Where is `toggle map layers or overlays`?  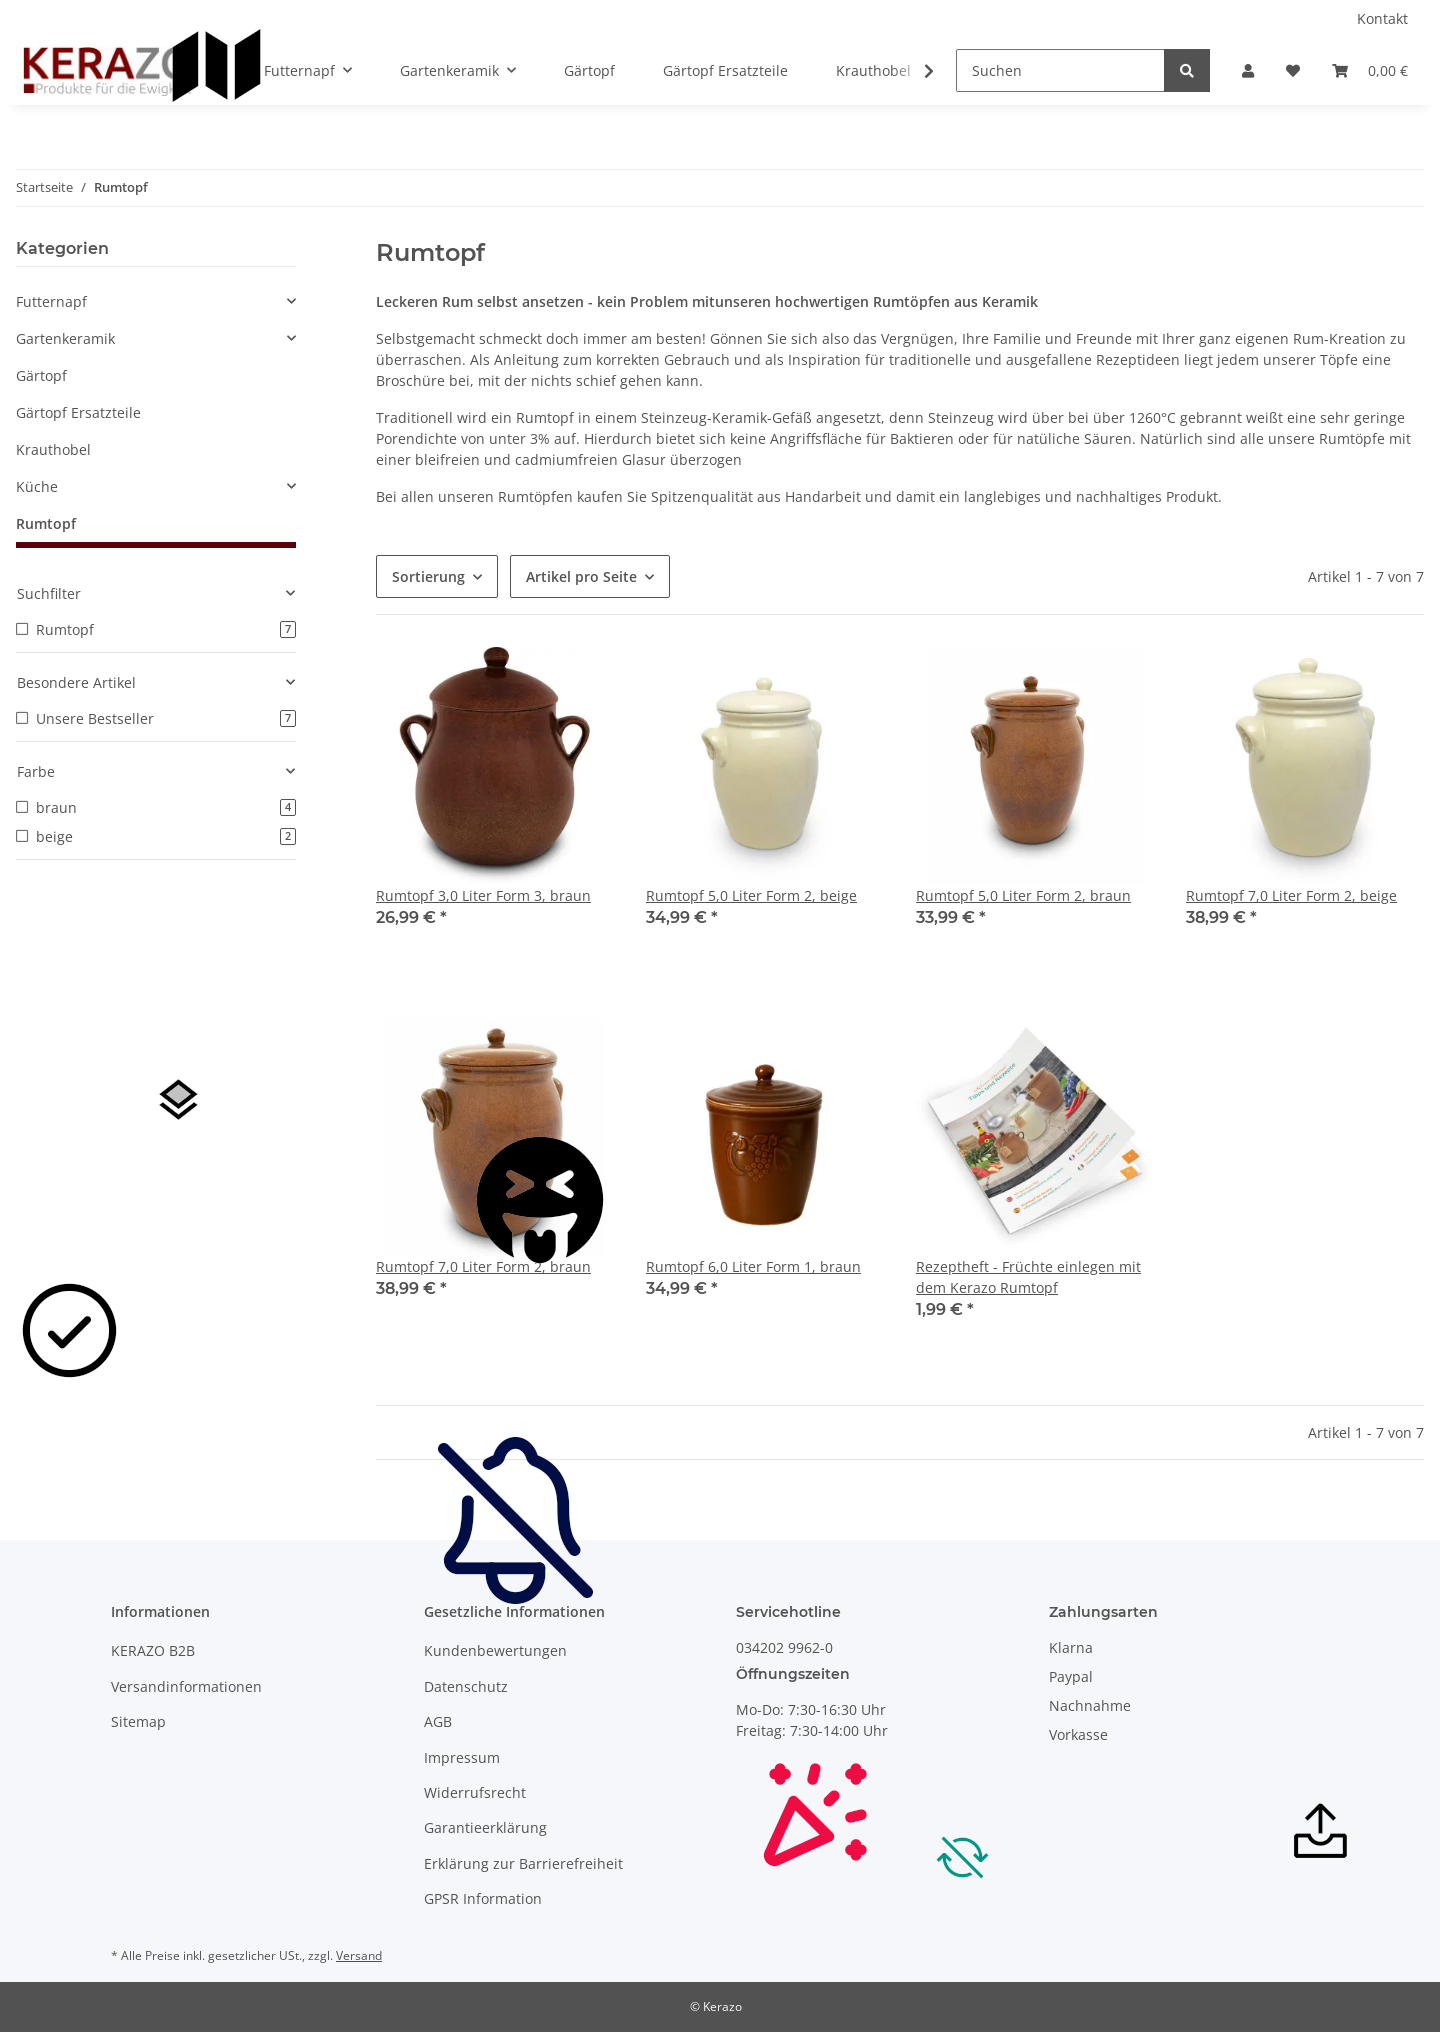 toggle map layers or overlays is located at coordinates (178, 1100).